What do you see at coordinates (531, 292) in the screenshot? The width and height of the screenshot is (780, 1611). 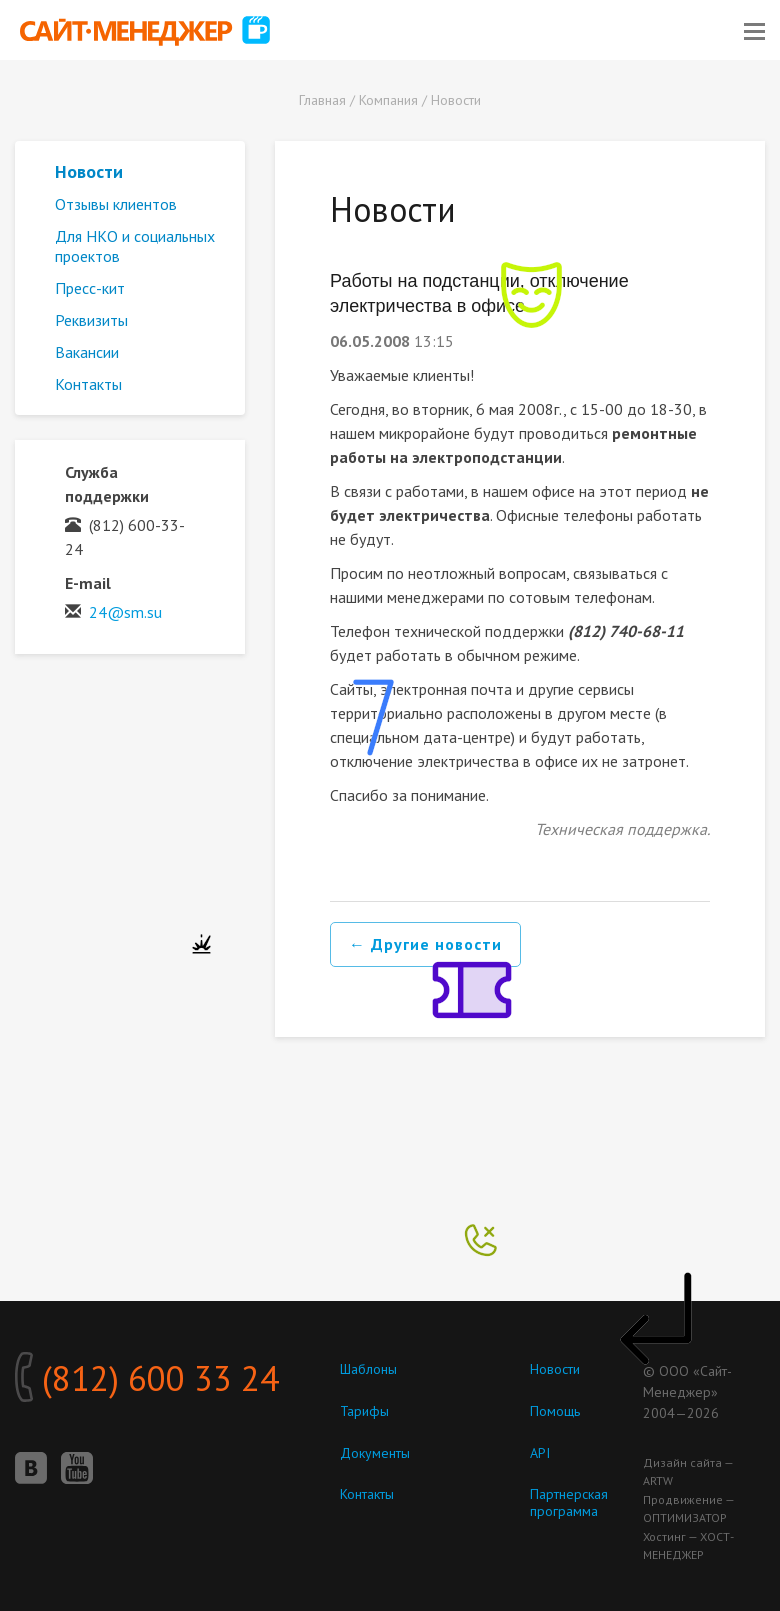 I see `access theater or entertainment mode` at bounding box center [531, 292].